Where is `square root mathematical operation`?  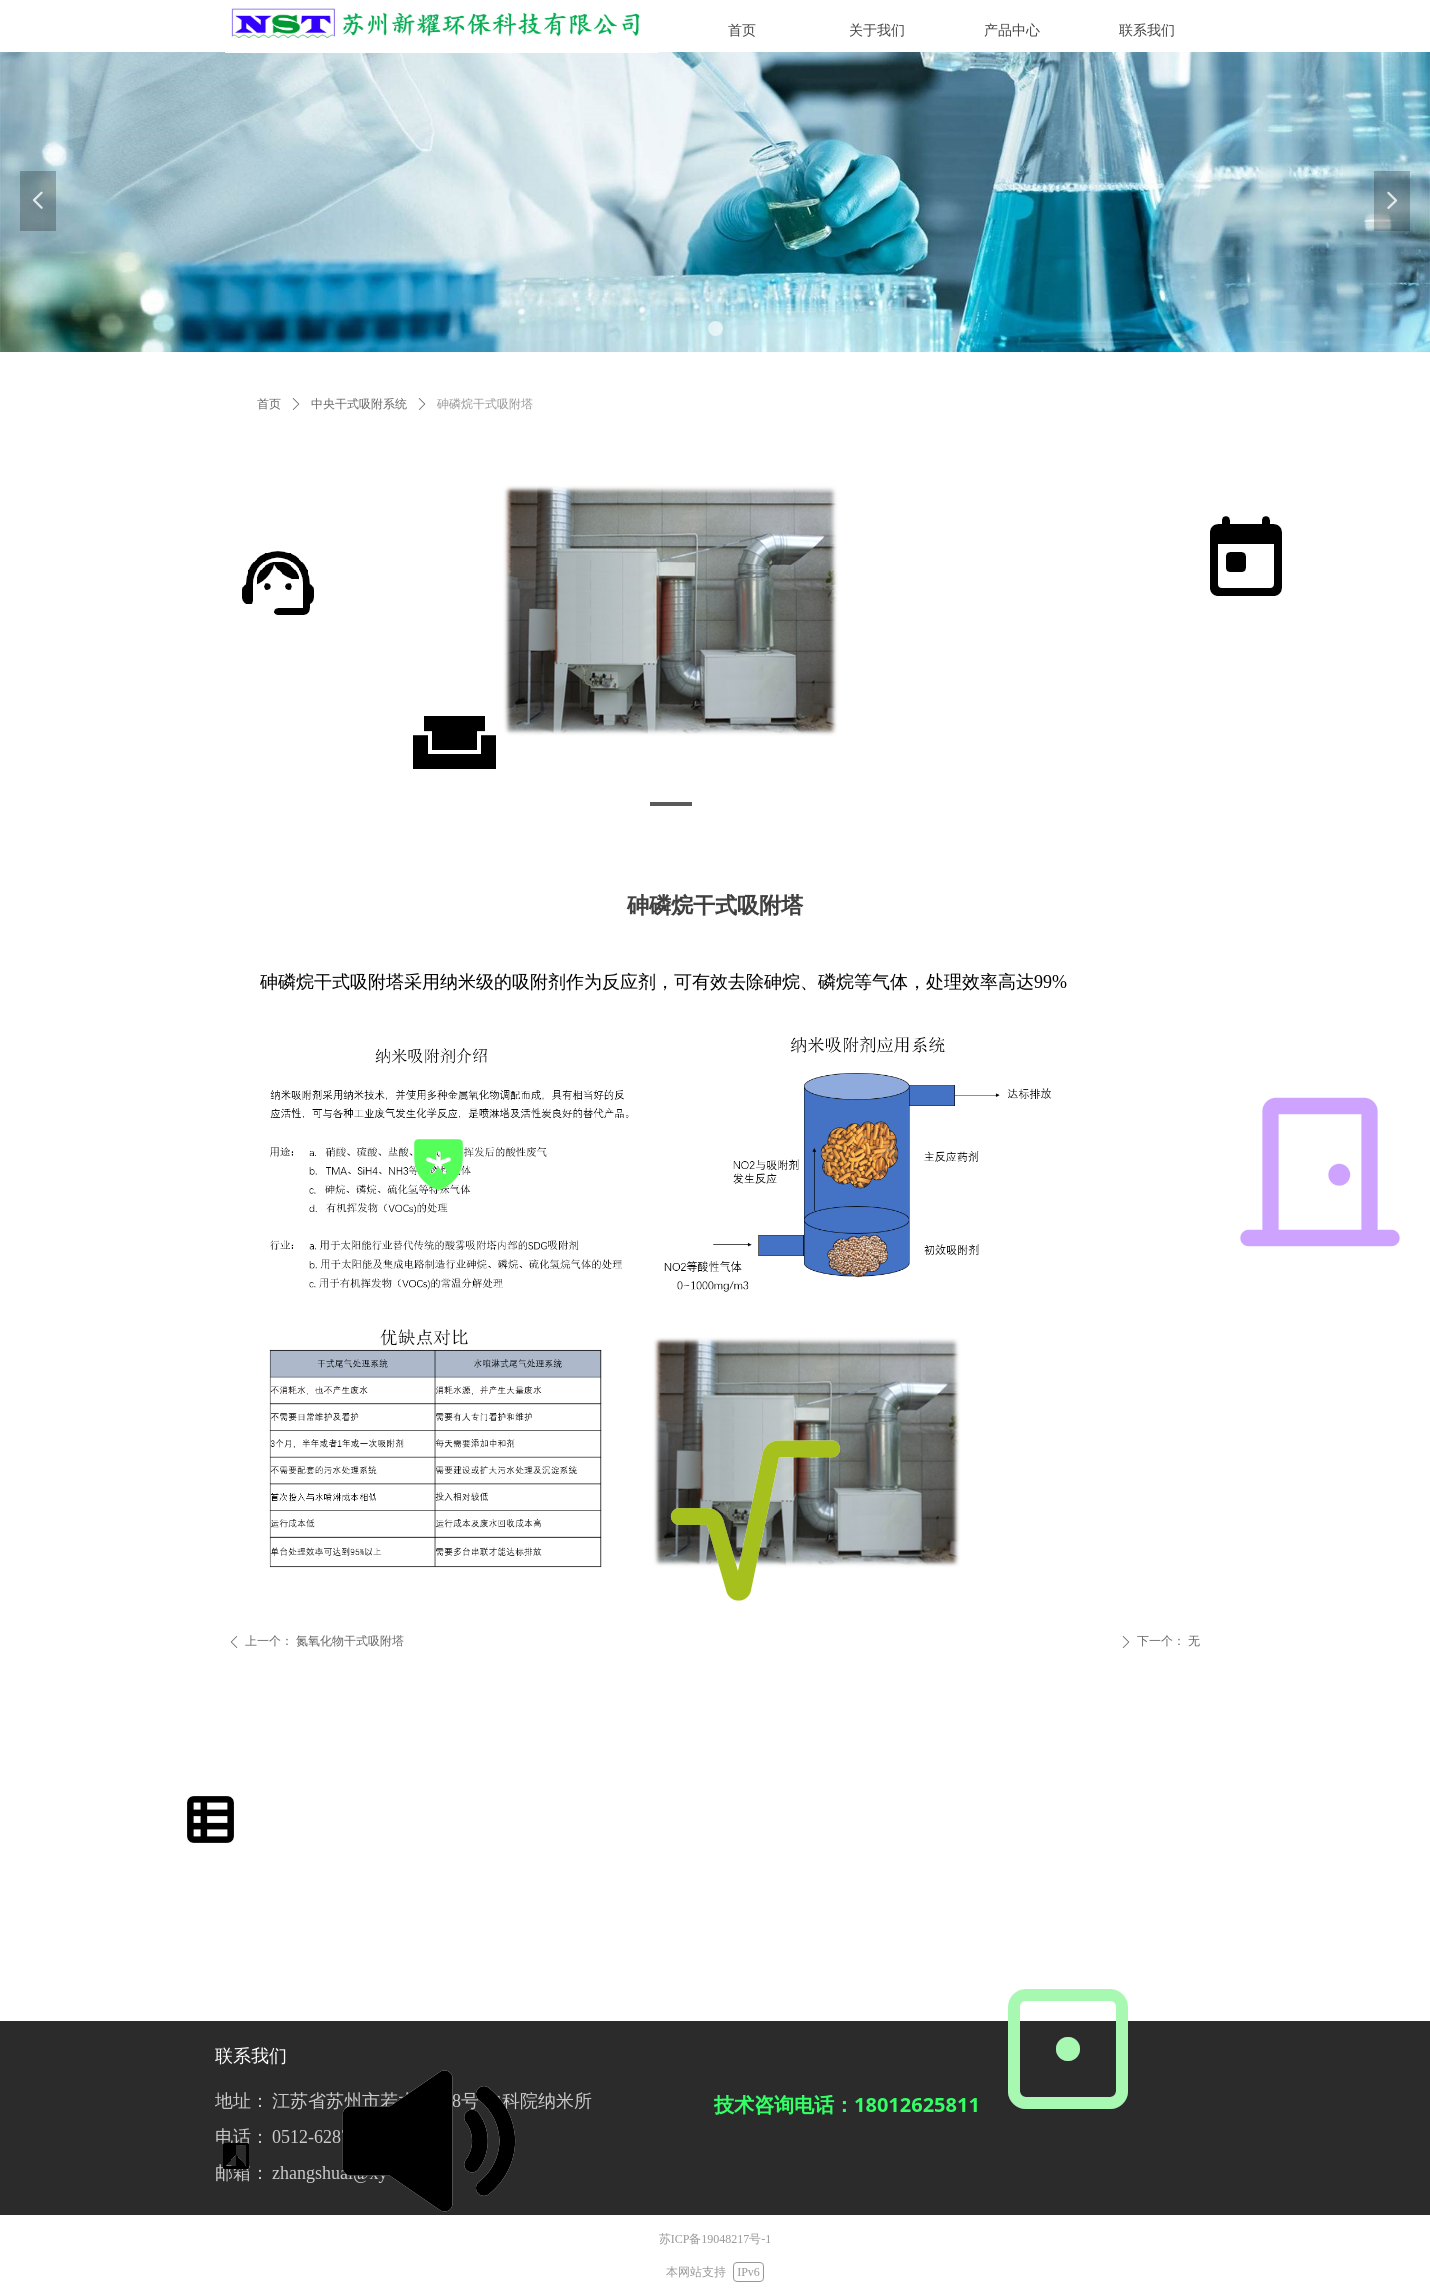 square root mathematical operation is located at coordinates (755, 1516).